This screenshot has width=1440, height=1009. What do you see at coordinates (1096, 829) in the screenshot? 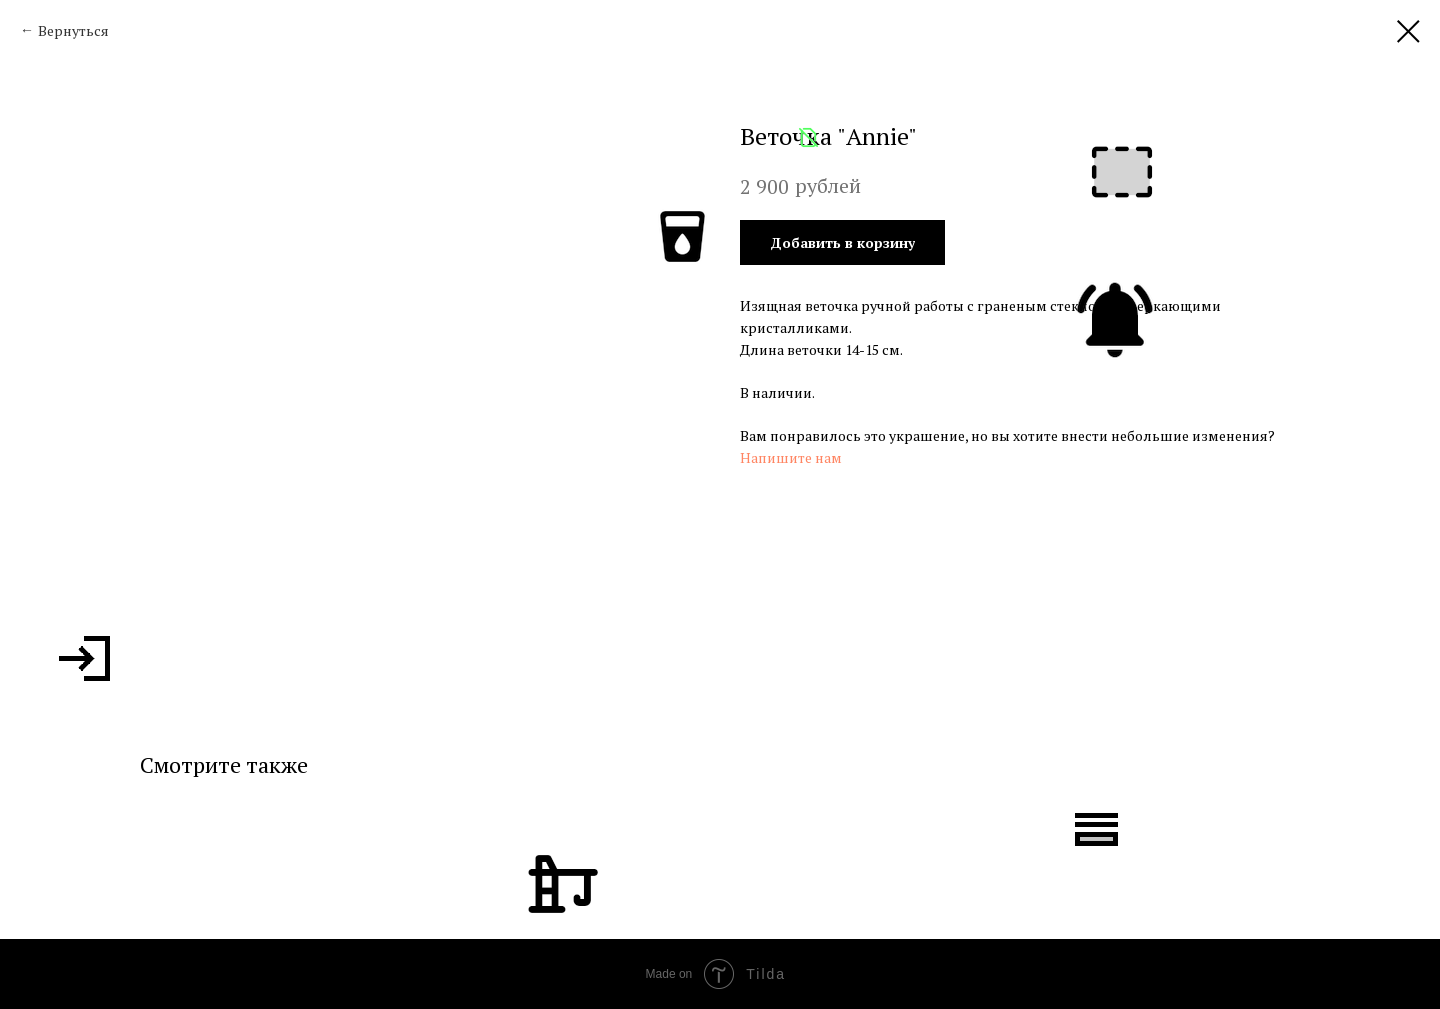
I see `split view horizontally` at bounding box center [1096, 829].